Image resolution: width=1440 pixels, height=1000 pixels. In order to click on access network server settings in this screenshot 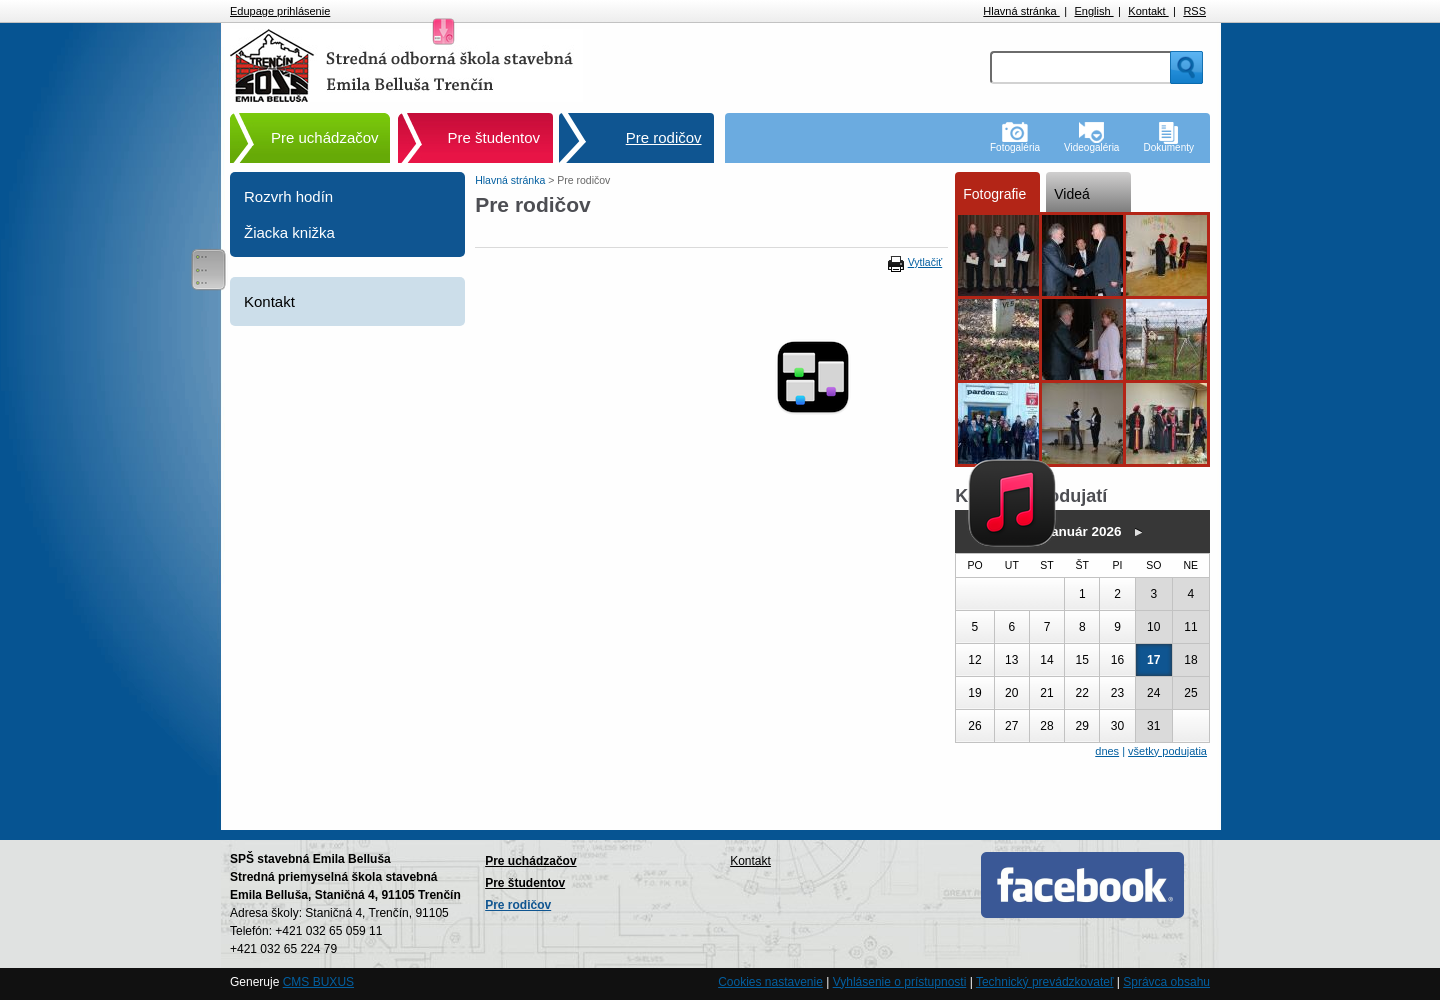, I will do `click(208, 269)`.